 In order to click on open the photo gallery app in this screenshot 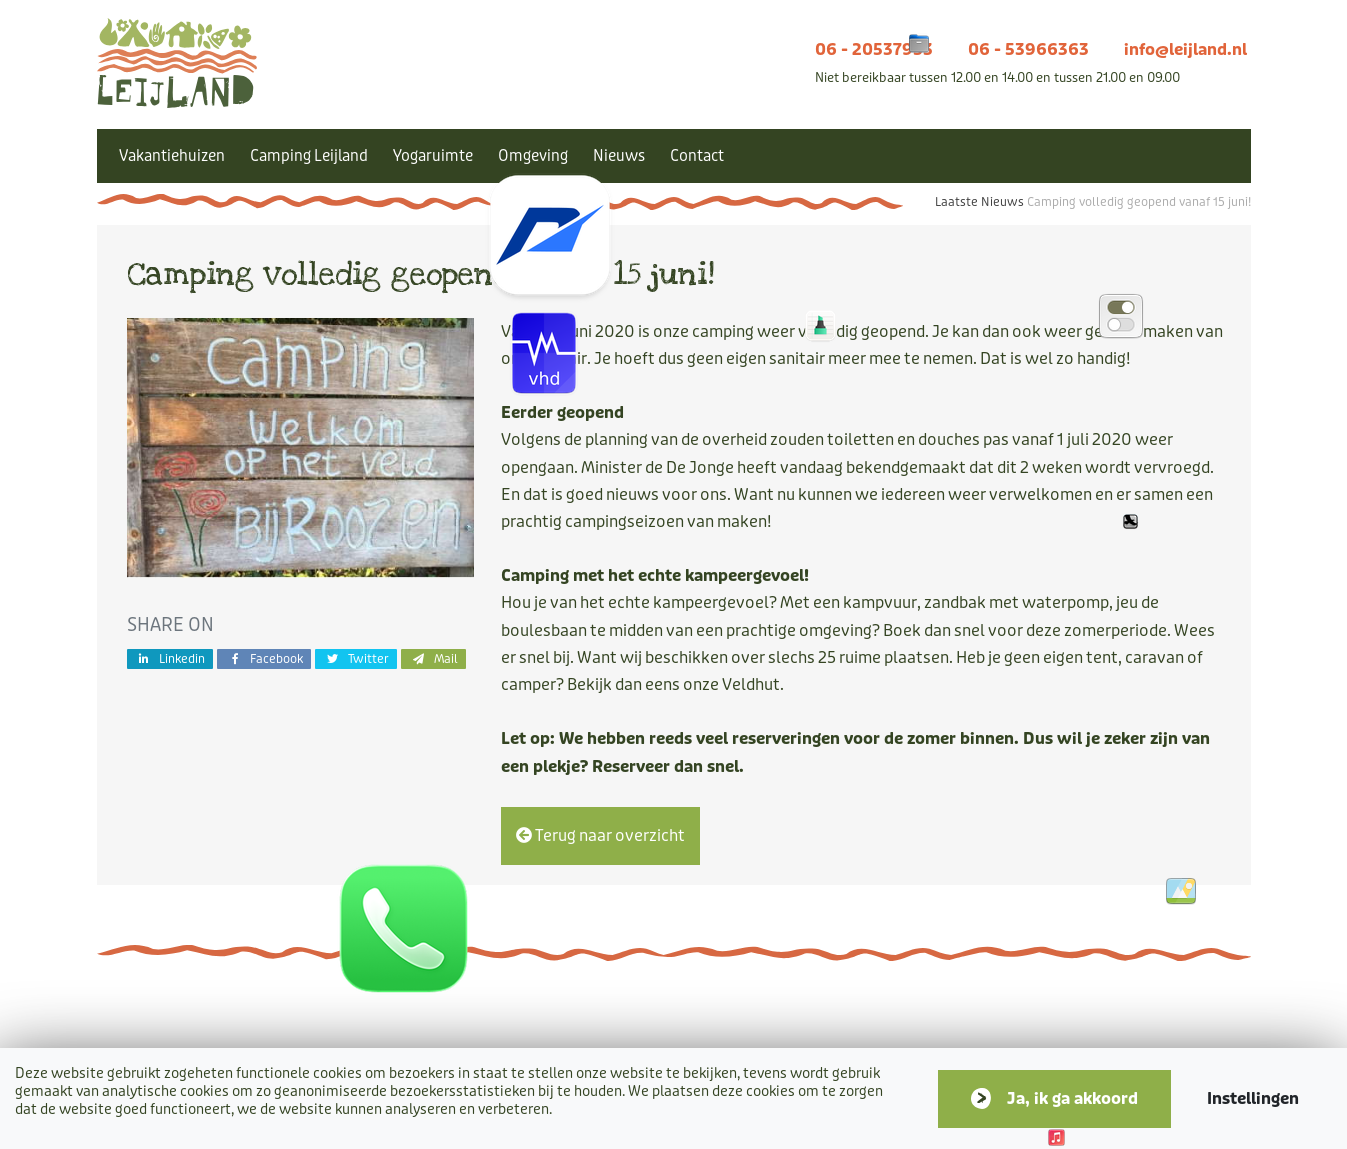, I will do `click(1181, 891)`.